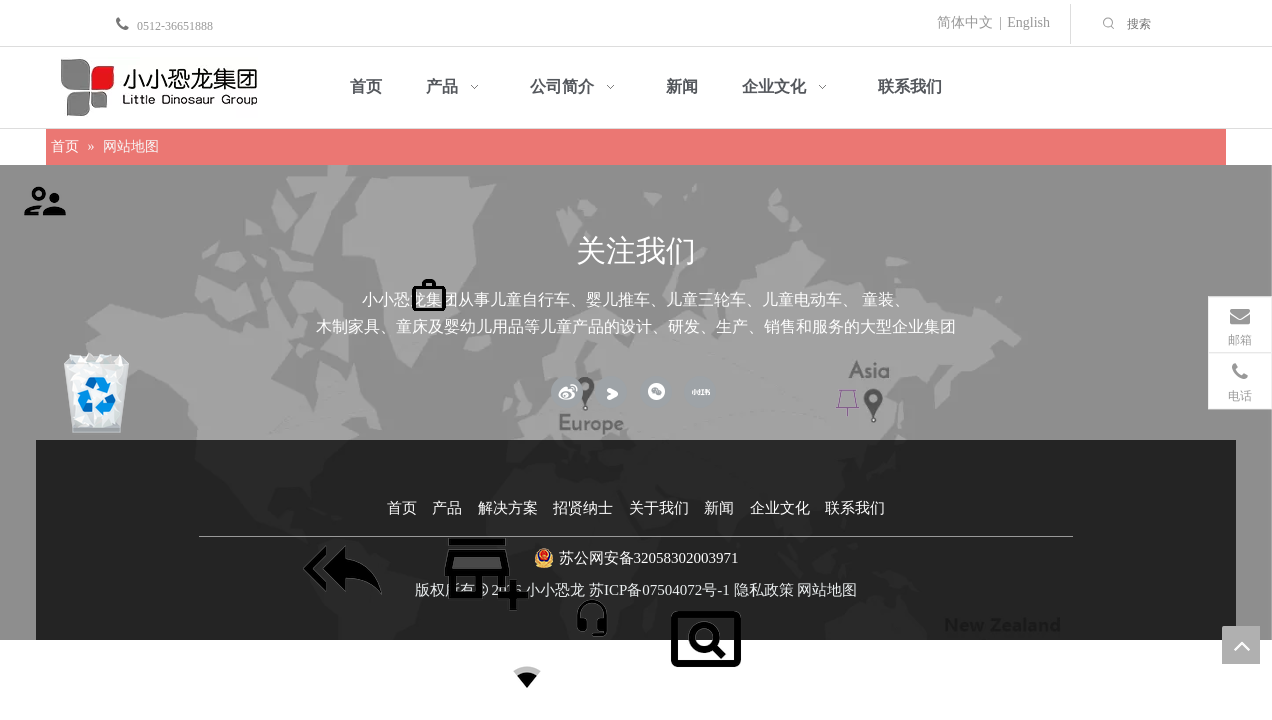  Describe the element at coordinates (592, 618) in the screenshot. I see `contact customer support` at that location.